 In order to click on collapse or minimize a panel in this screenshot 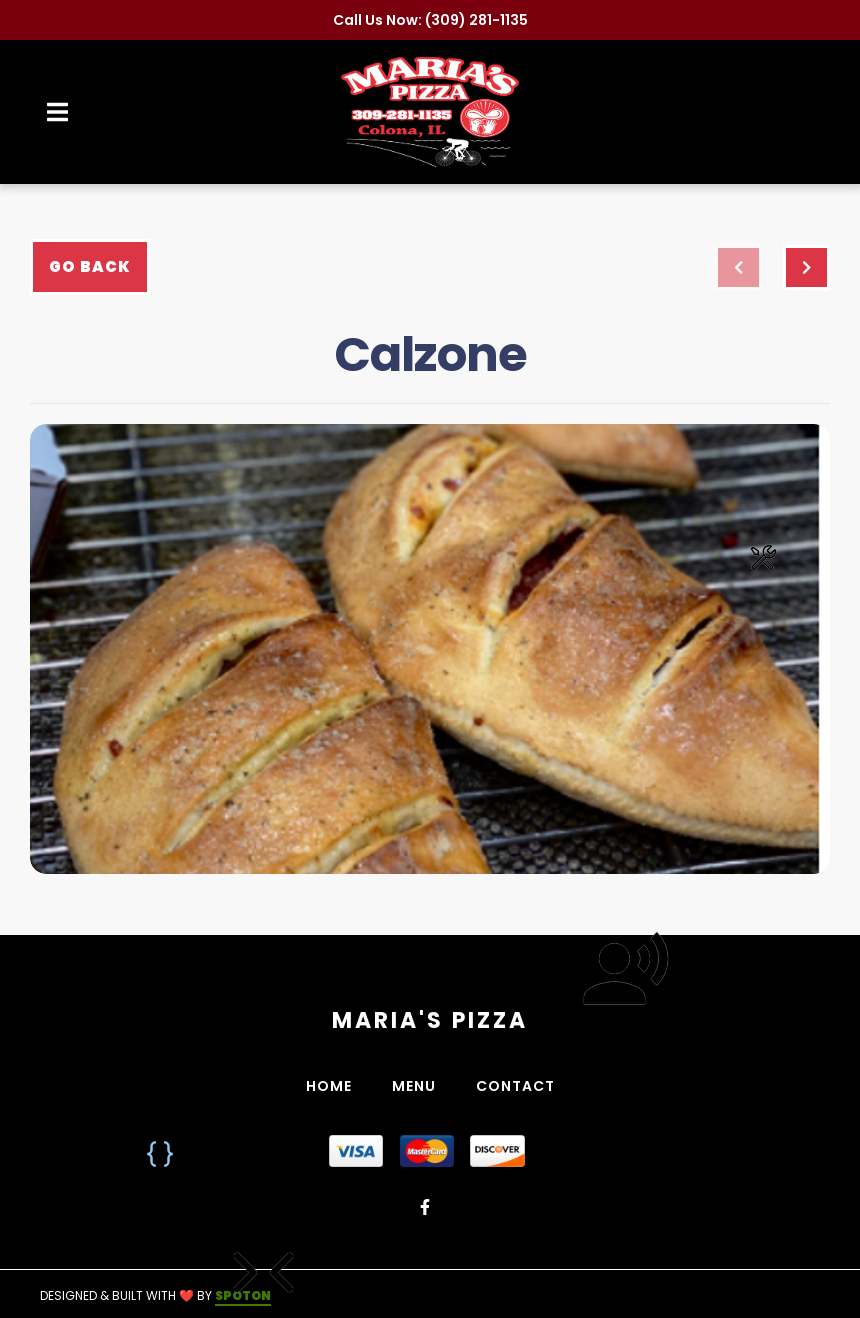, I will do `click(263, 1272)`.